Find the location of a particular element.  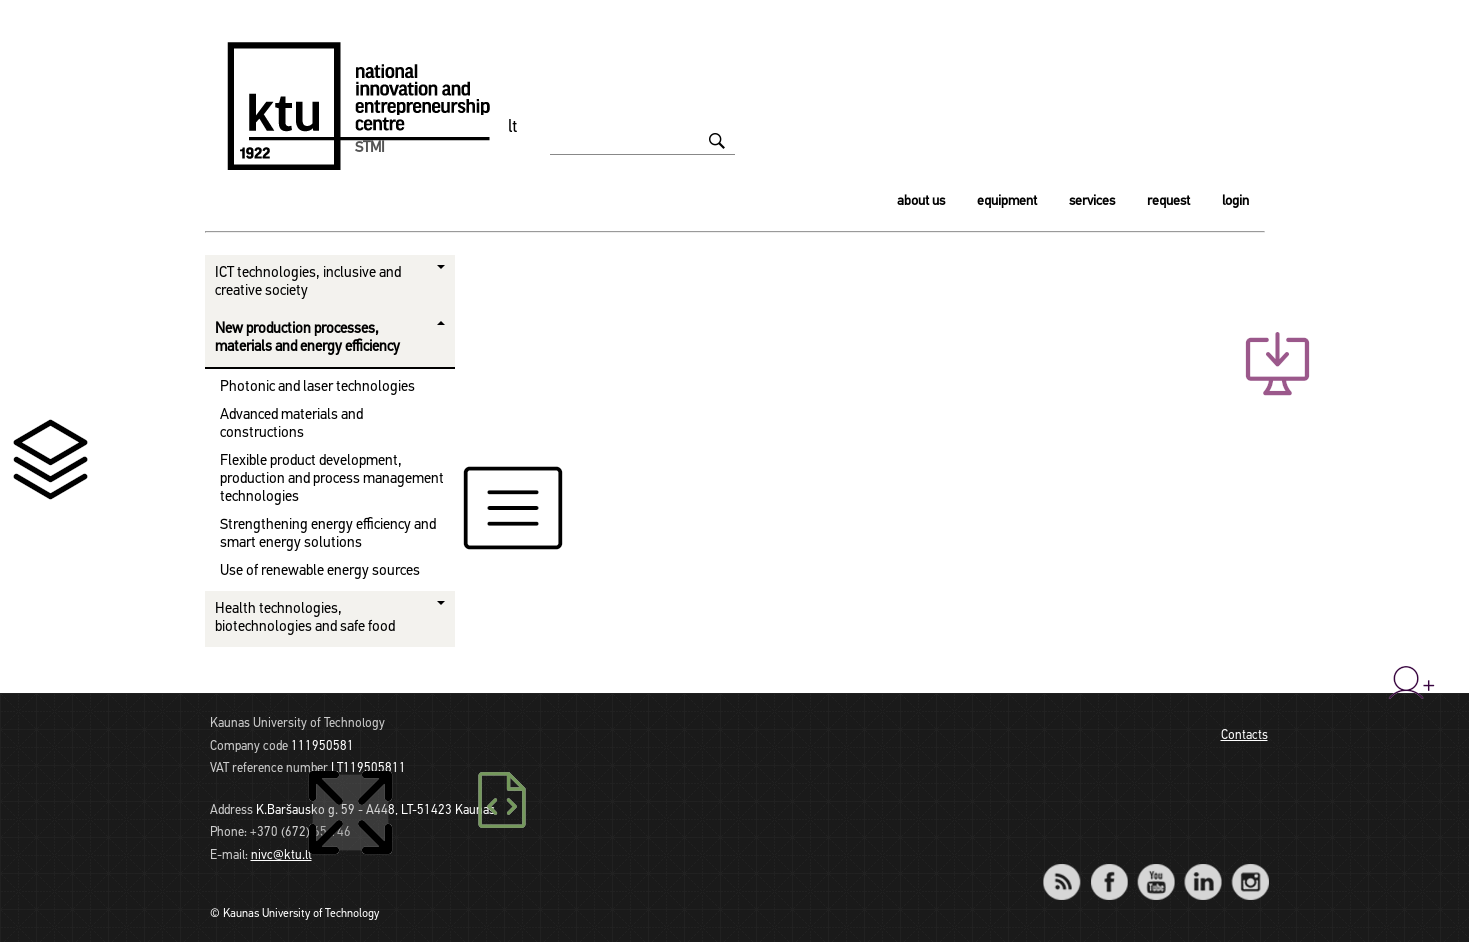

view layers or stacked content is located at coordinates (50, 459).